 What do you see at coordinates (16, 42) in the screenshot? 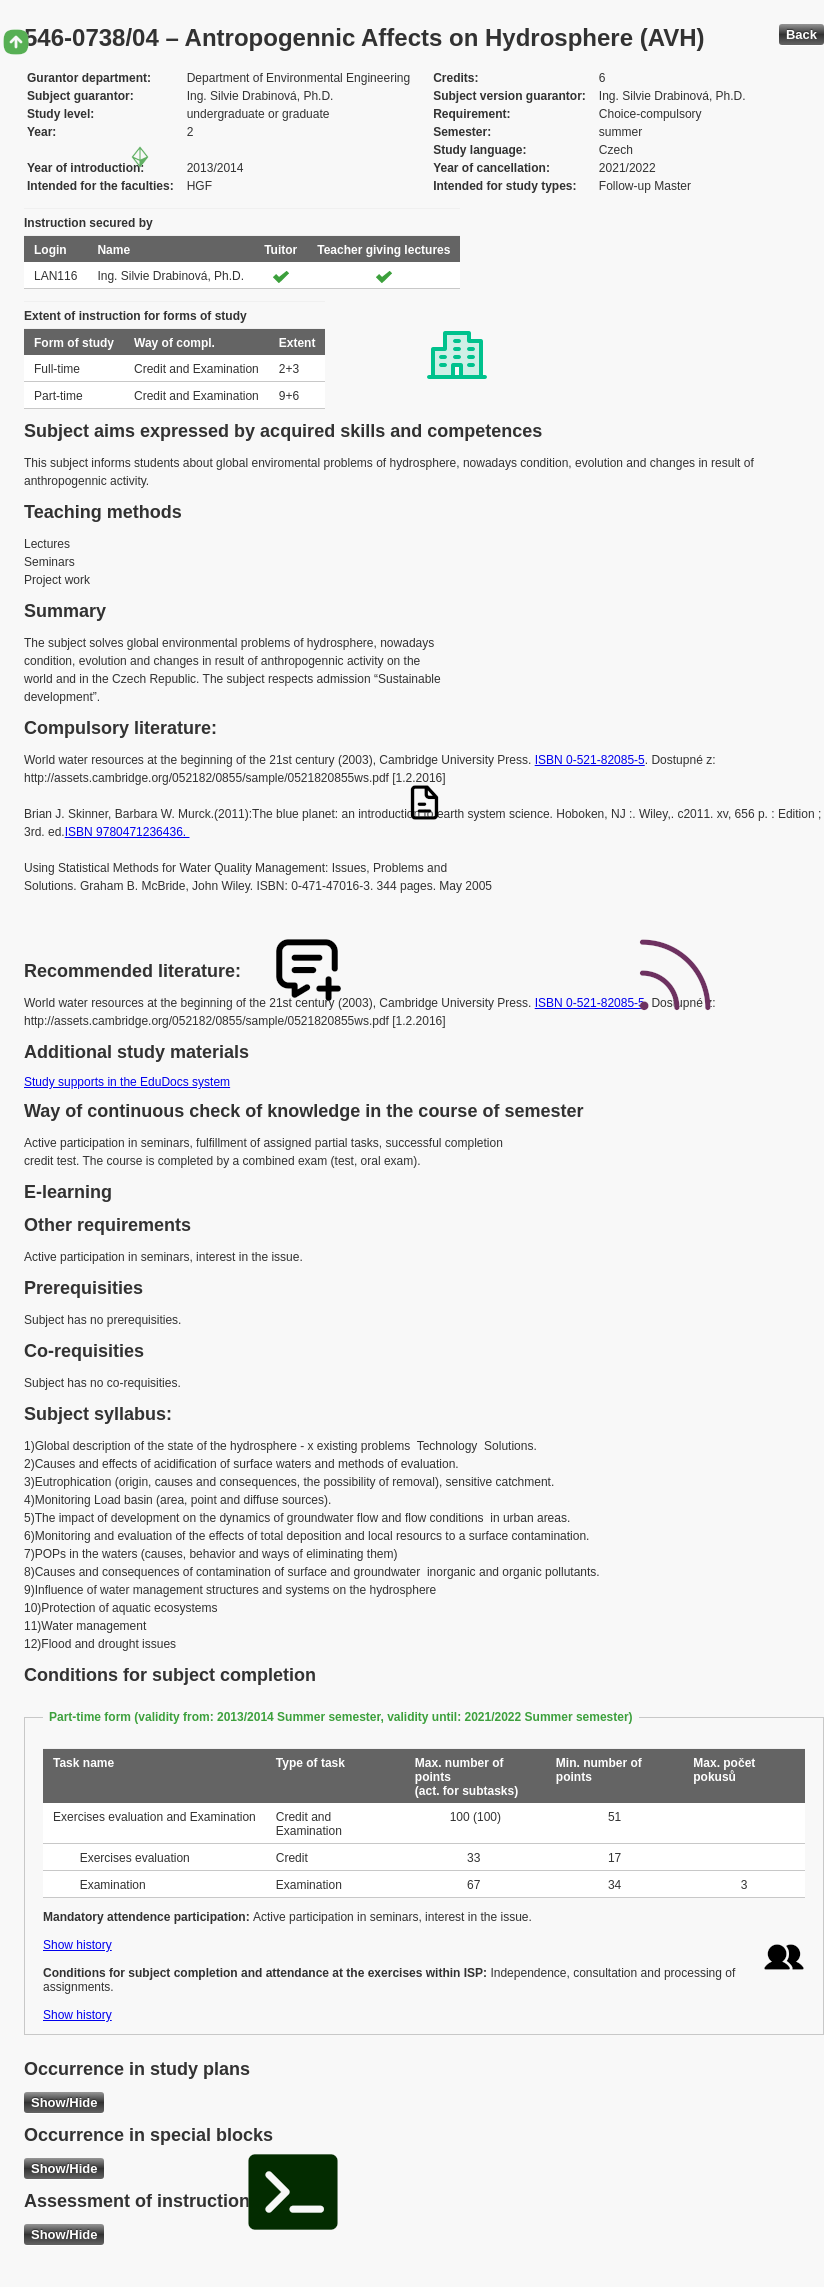
I see `upload a file or document` at bounding box center [16, 42].